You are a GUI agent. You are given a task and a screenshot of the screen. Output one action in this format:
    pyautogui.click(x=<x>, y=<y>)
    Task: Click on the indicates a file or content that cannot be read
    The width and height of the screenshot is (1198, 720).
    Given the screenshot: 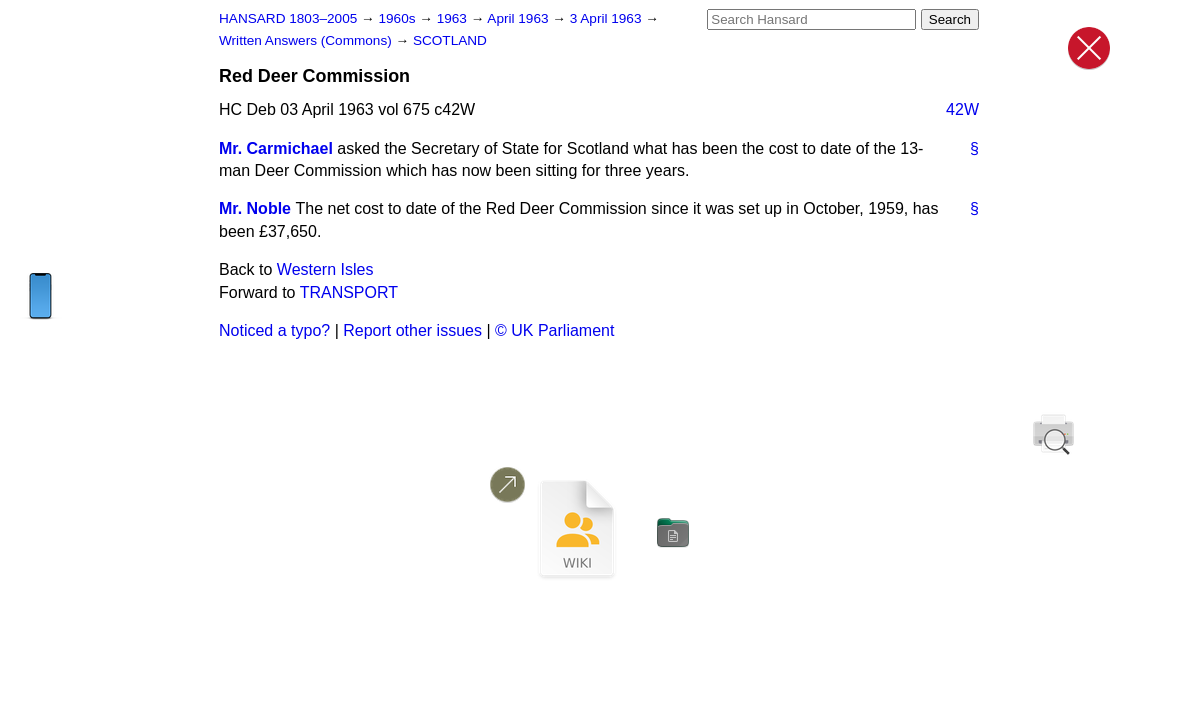 What is the action you would take?
    pyautogui.click(x=1089, y=48)
    